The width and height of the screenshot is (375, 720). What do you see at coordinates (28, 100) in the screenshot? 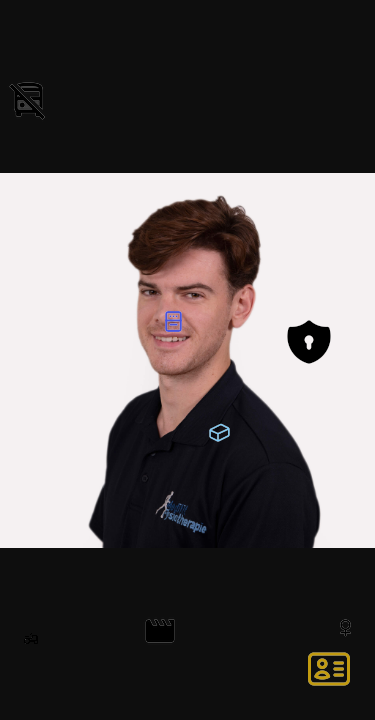
I see `indicates transfers are not available at this stop` at bounding box center [28, 100].